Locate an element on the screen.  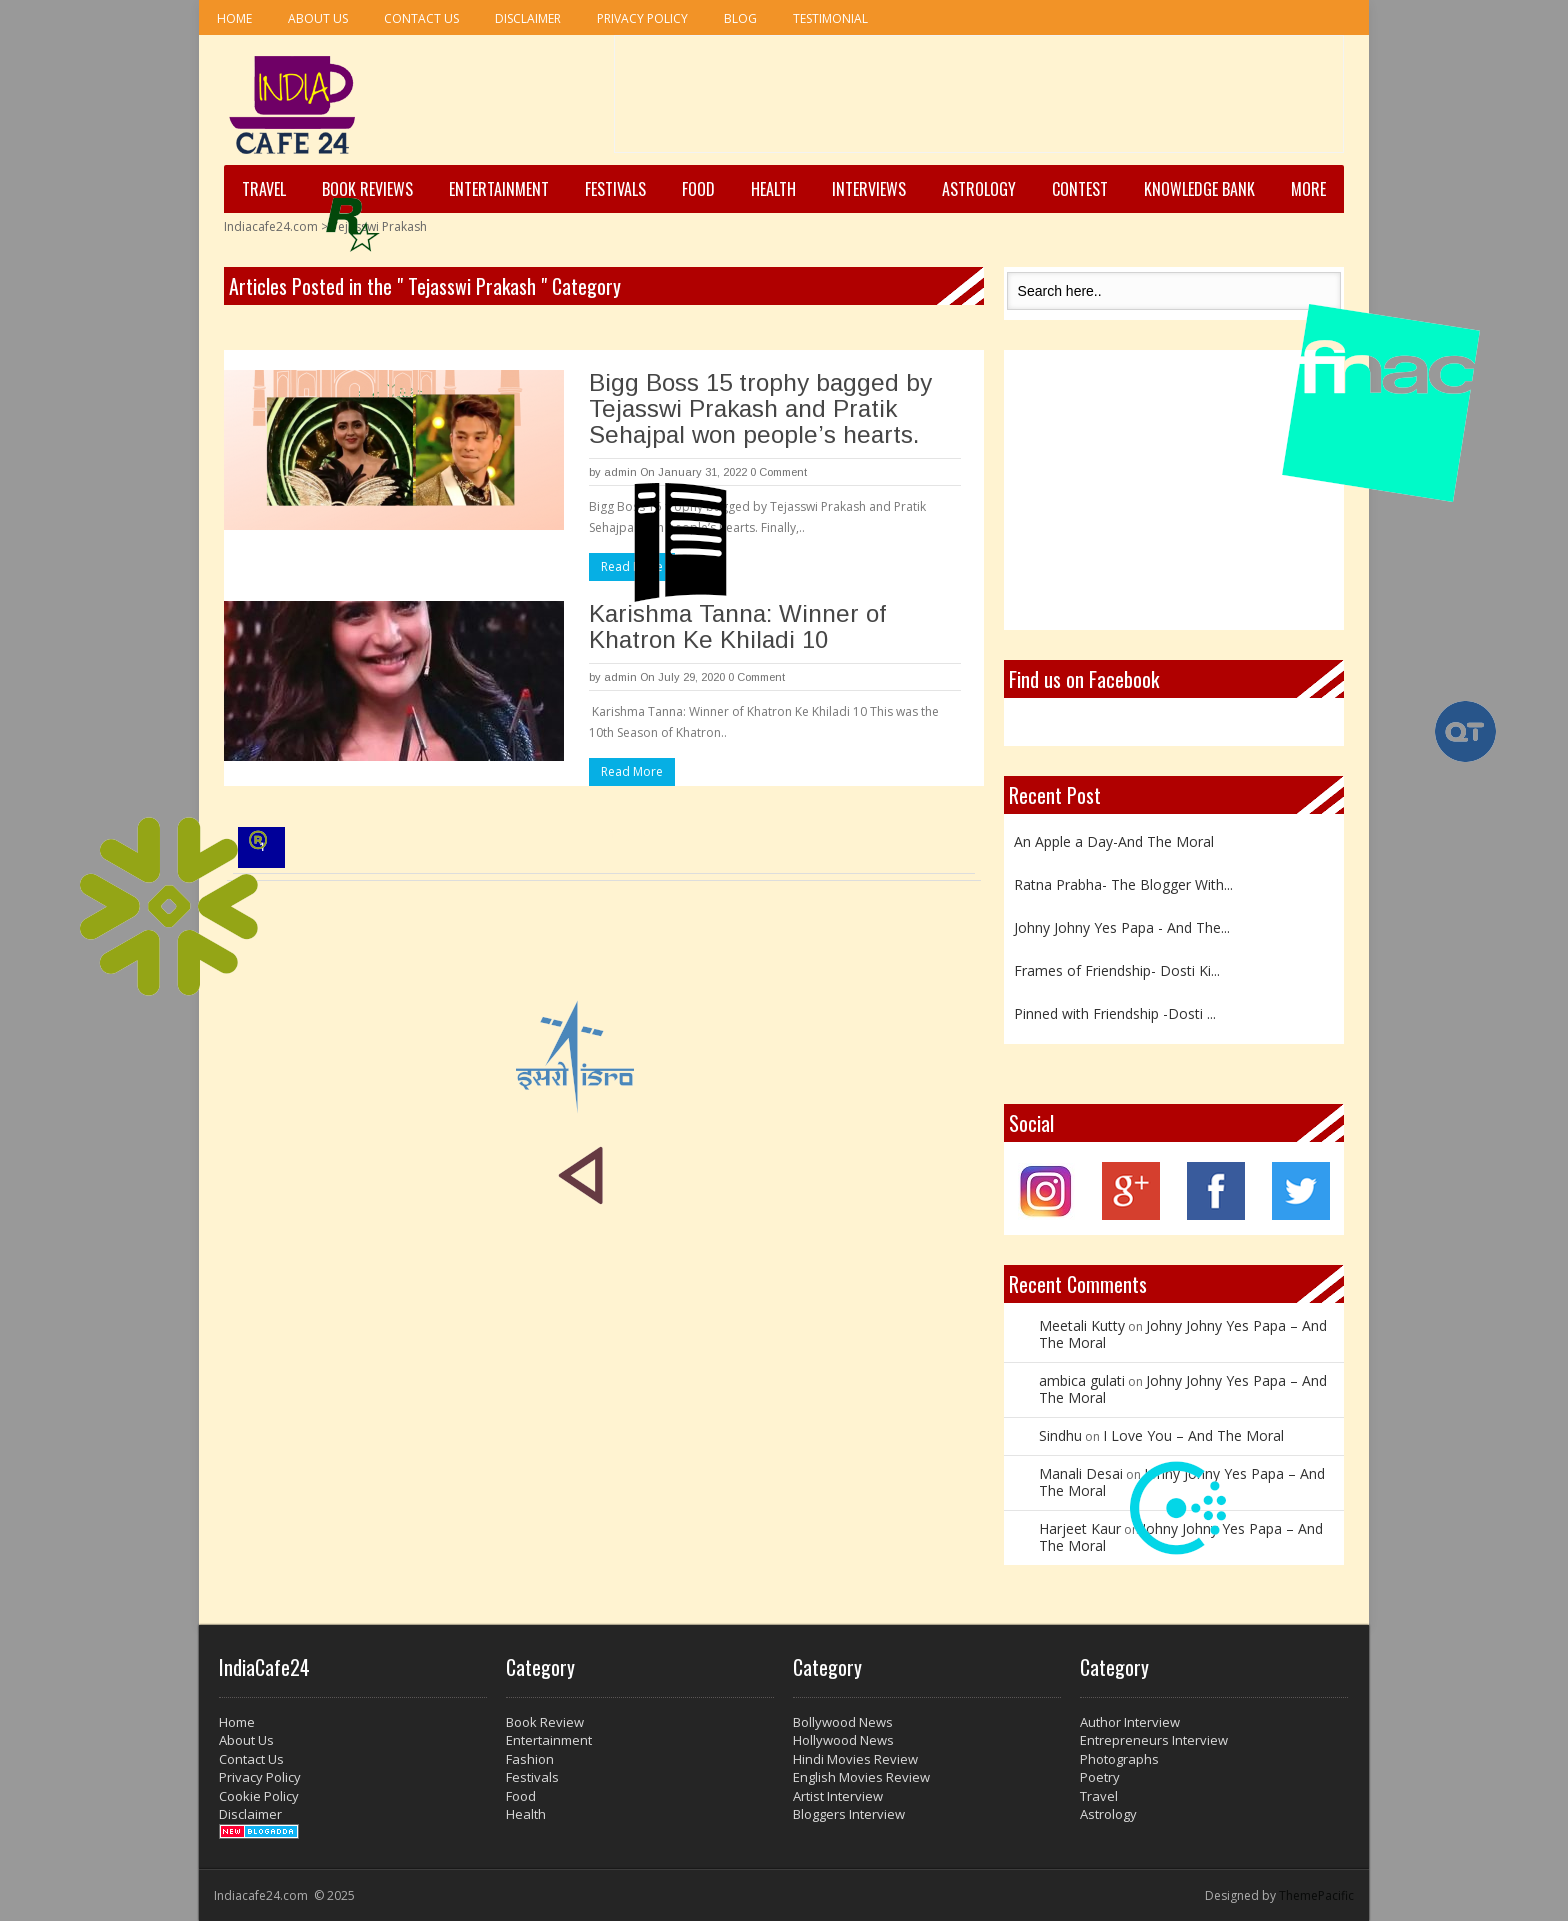
Rockstar Games company logo is located at coordinates (353, 225).